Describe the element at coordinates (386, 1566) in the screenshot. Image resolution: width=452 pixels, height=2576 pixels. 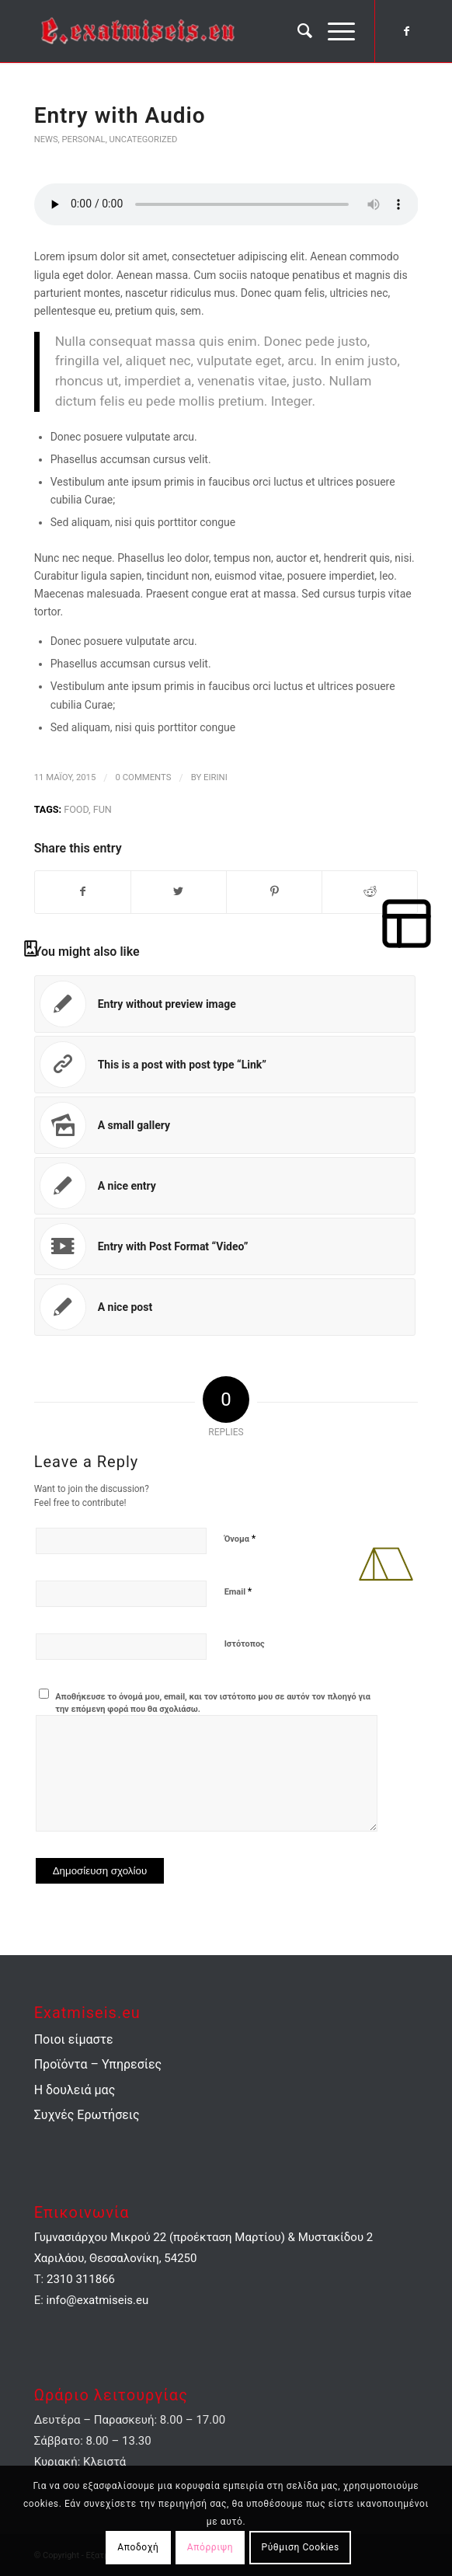
I see `access camping or outdoor activity options` at that location.